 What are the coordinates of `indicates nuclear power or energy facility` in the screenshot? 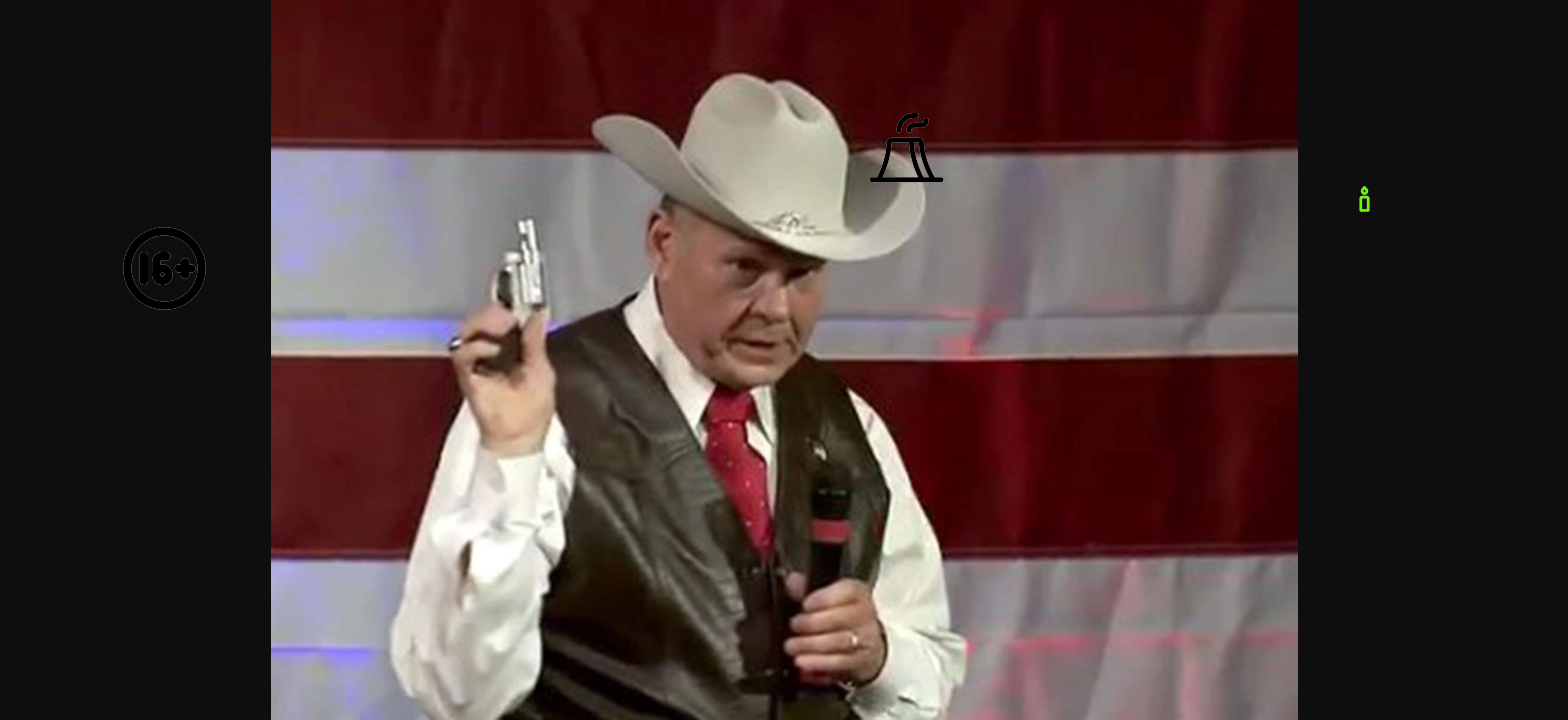 It's located at (906, 152).